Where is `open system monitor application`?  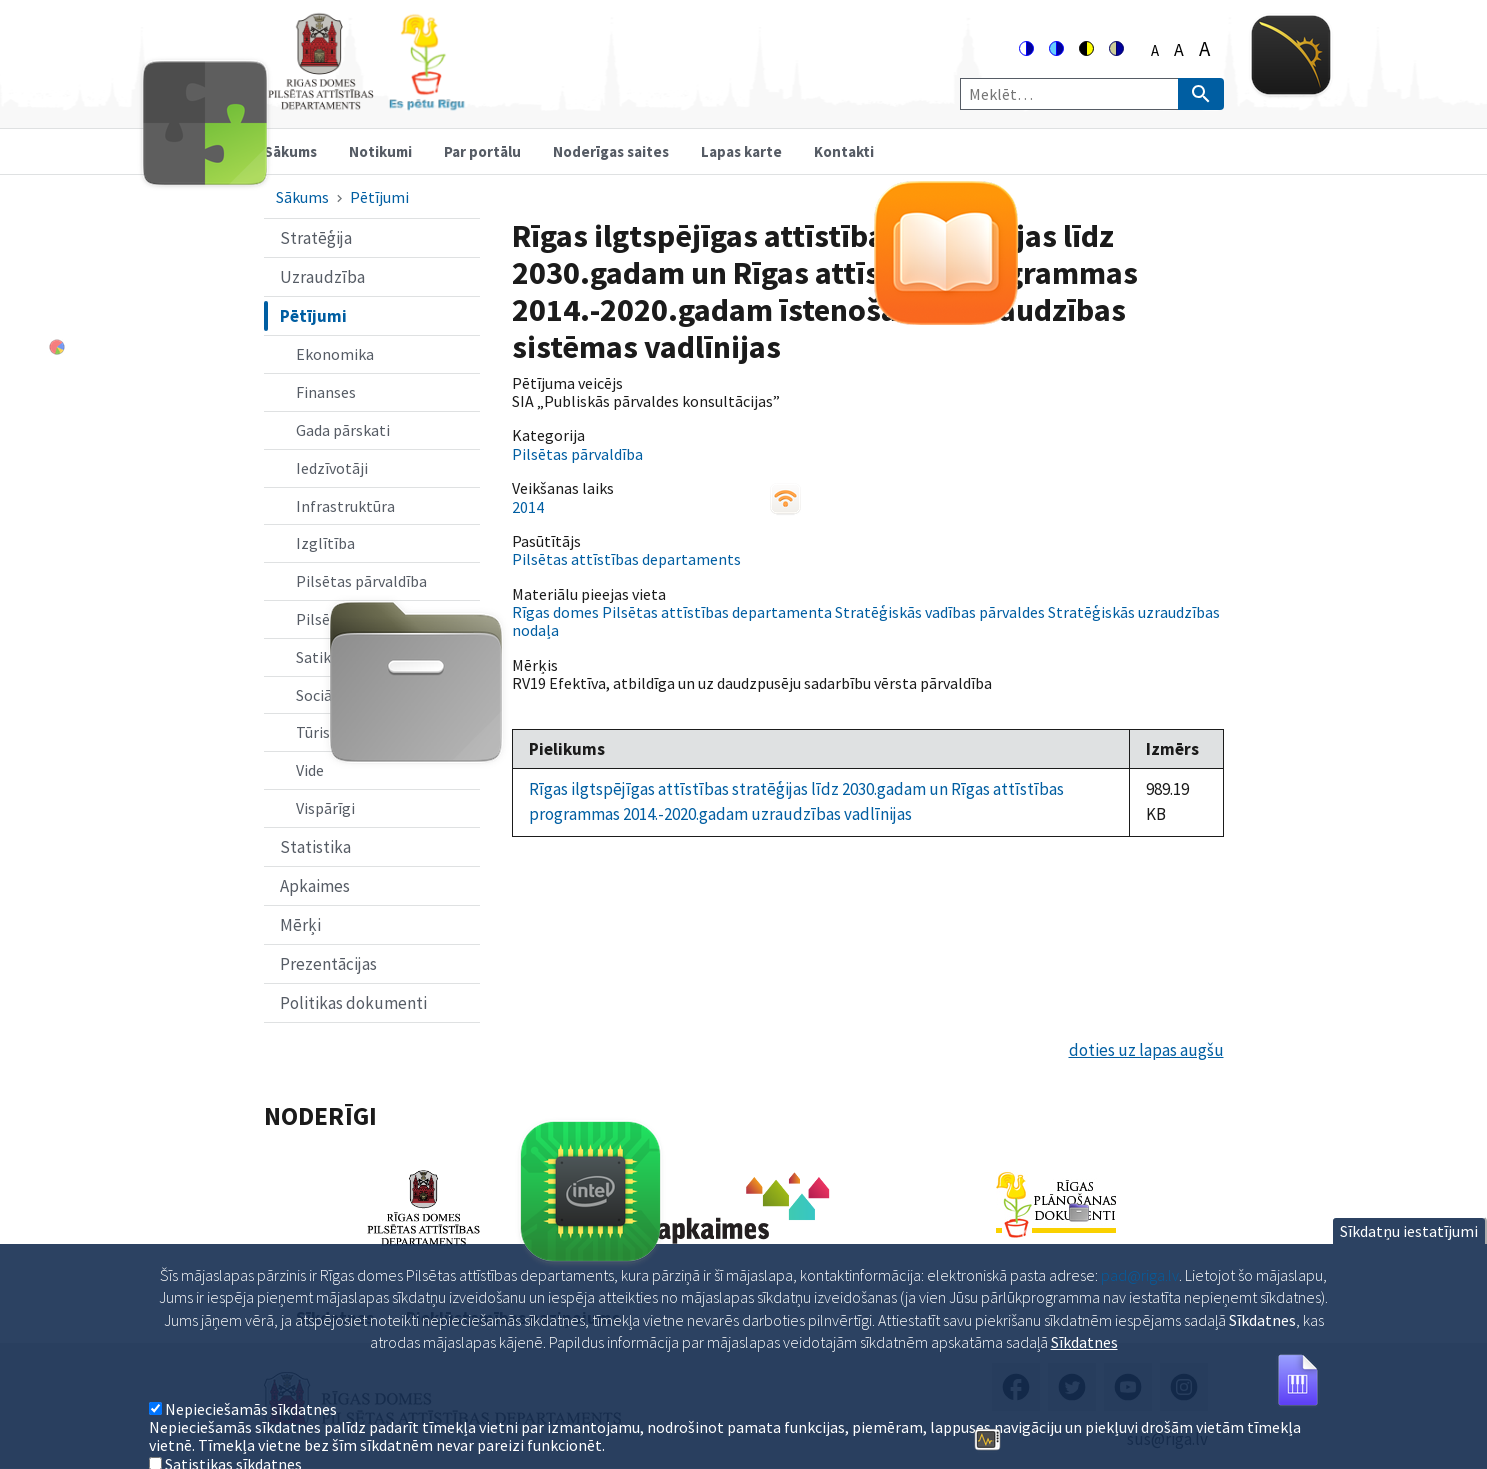
open system monitor application is located at coordinates (987, 1439).